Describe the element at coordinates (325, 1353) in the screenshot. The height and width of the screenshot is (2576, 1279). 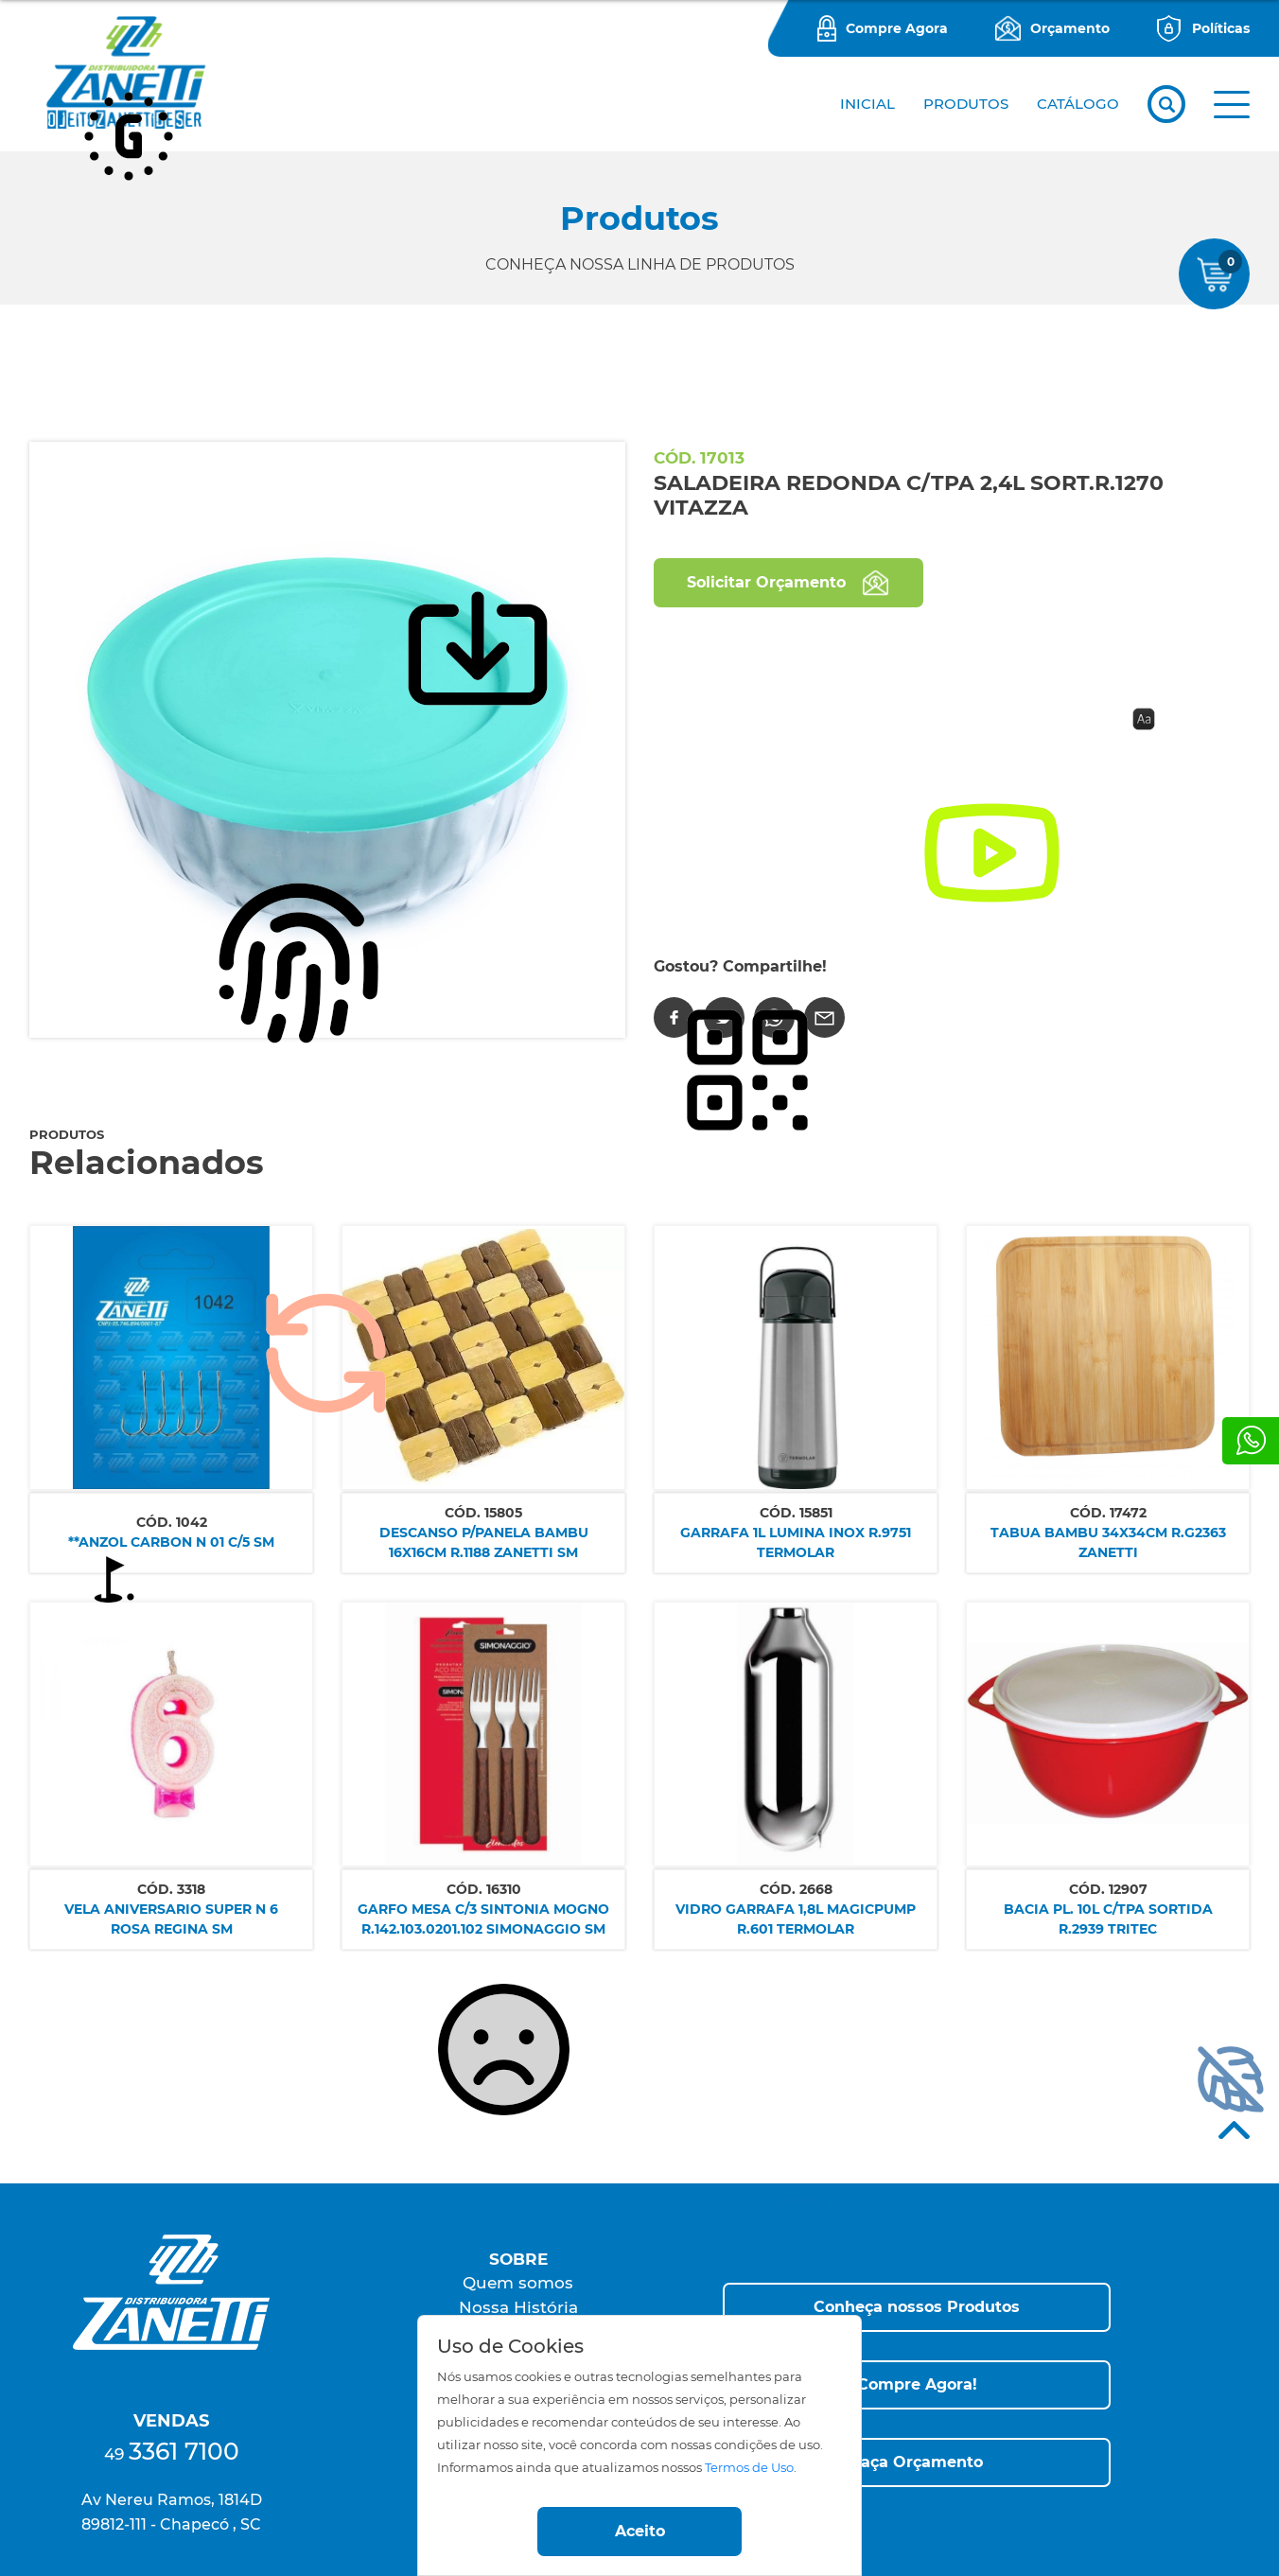
I see `refresh or reload content` at that location.